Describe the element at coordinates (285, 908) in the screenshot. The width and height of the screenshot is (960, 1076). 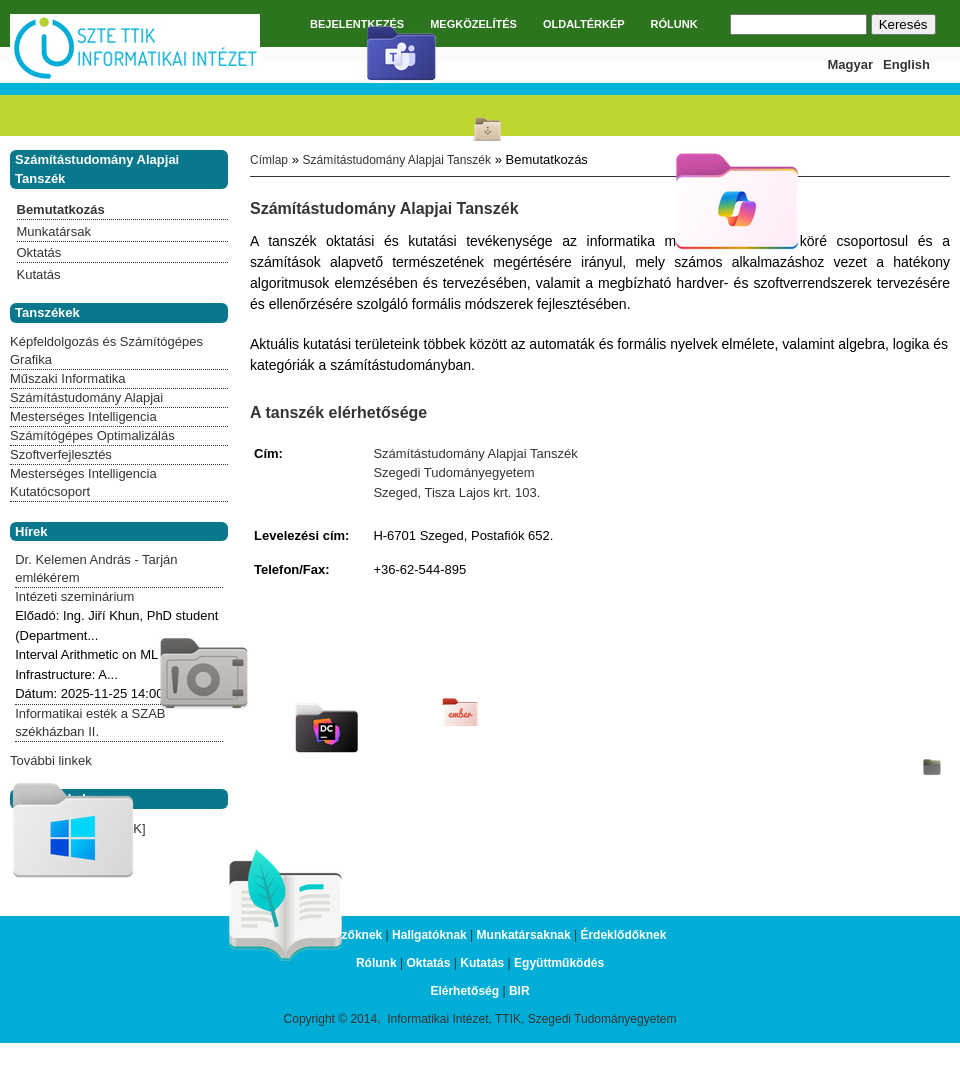
I see `open foliate e-book reader library` at that location.